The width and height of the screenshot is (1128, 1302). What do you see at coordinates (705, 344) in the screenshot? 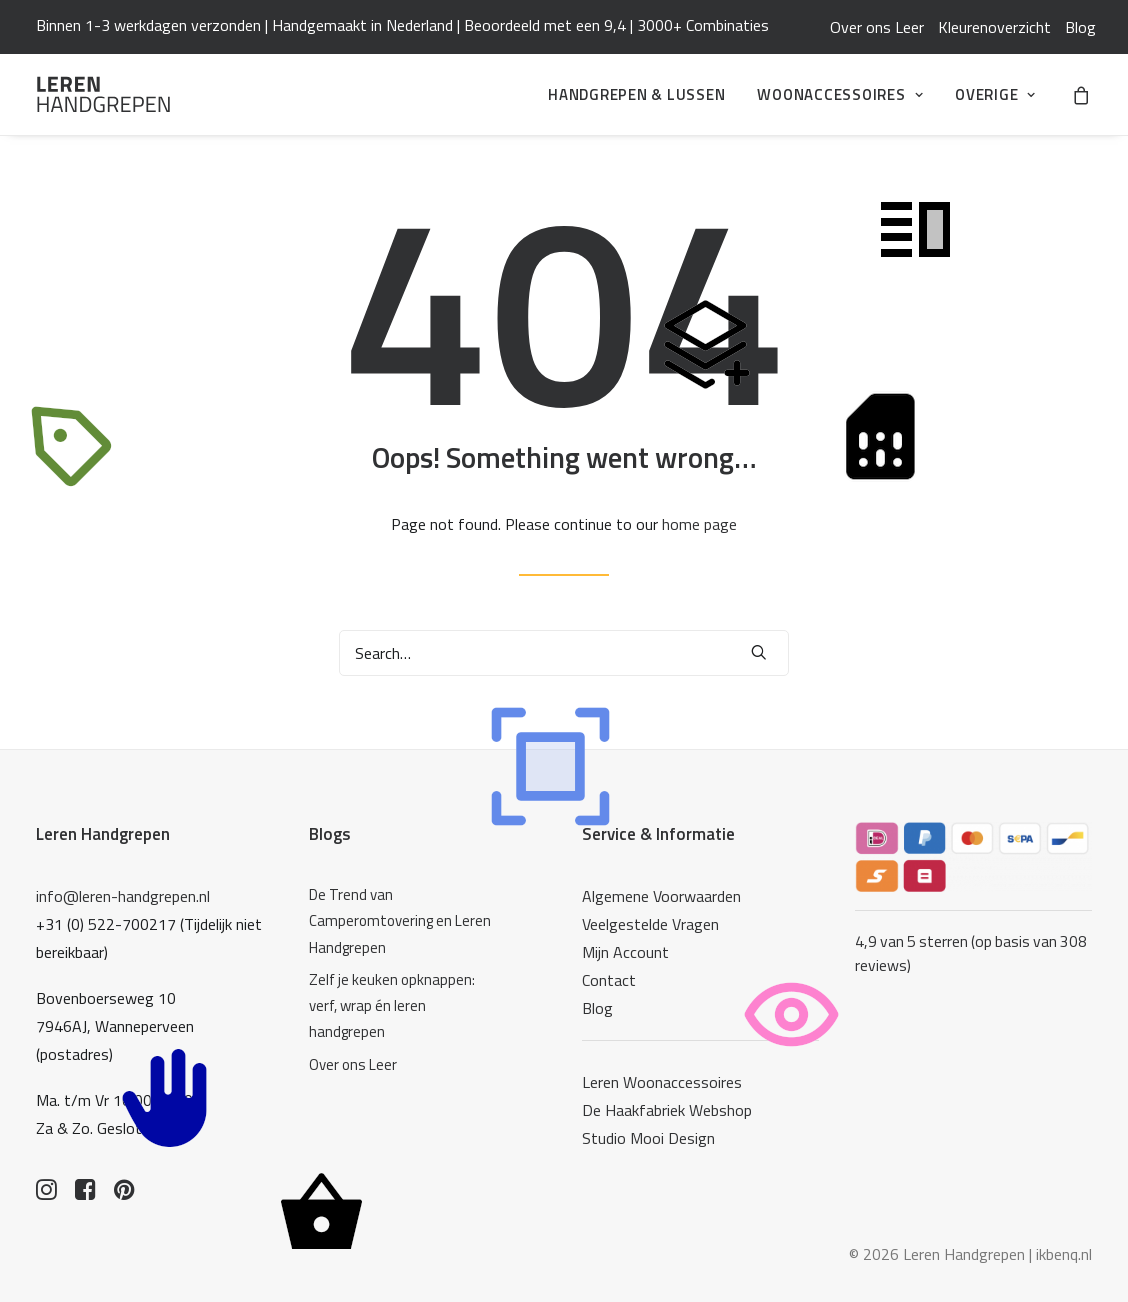
I see `add a new layer to the stack` at bounding box center [705, 344].